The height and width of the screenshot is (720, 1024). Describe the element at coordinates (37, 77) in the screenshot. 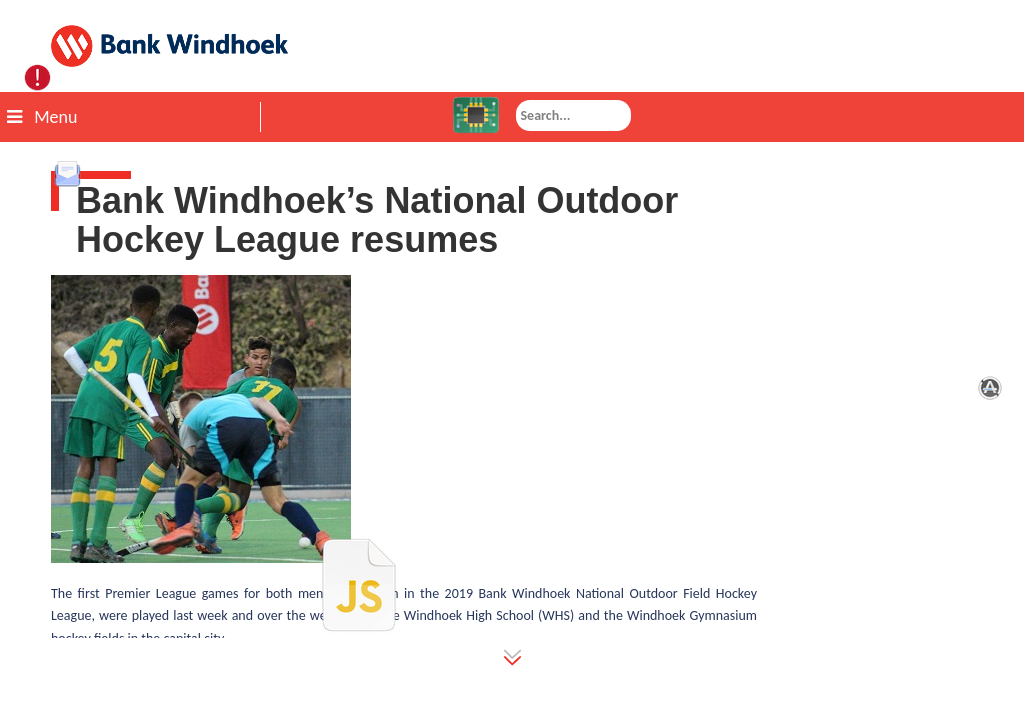

I see `indicates a critical error or danger state` at that location.